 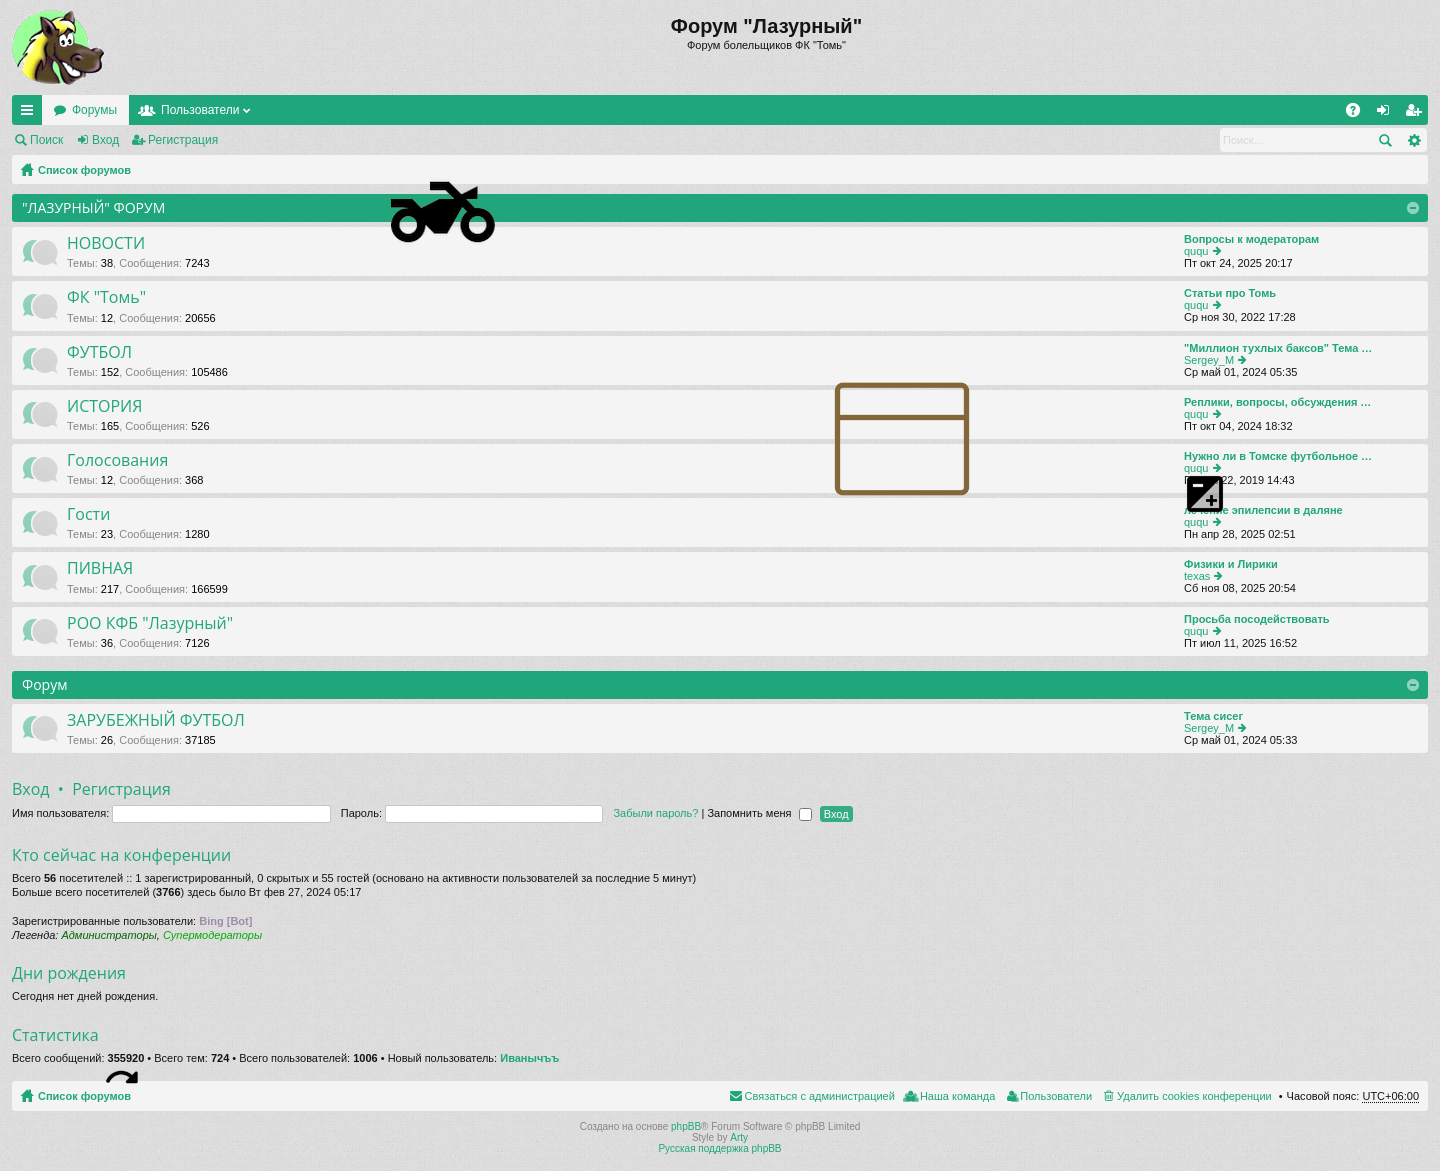 I want to click on adjust image exposure settings, so click(x=1205, y=494).